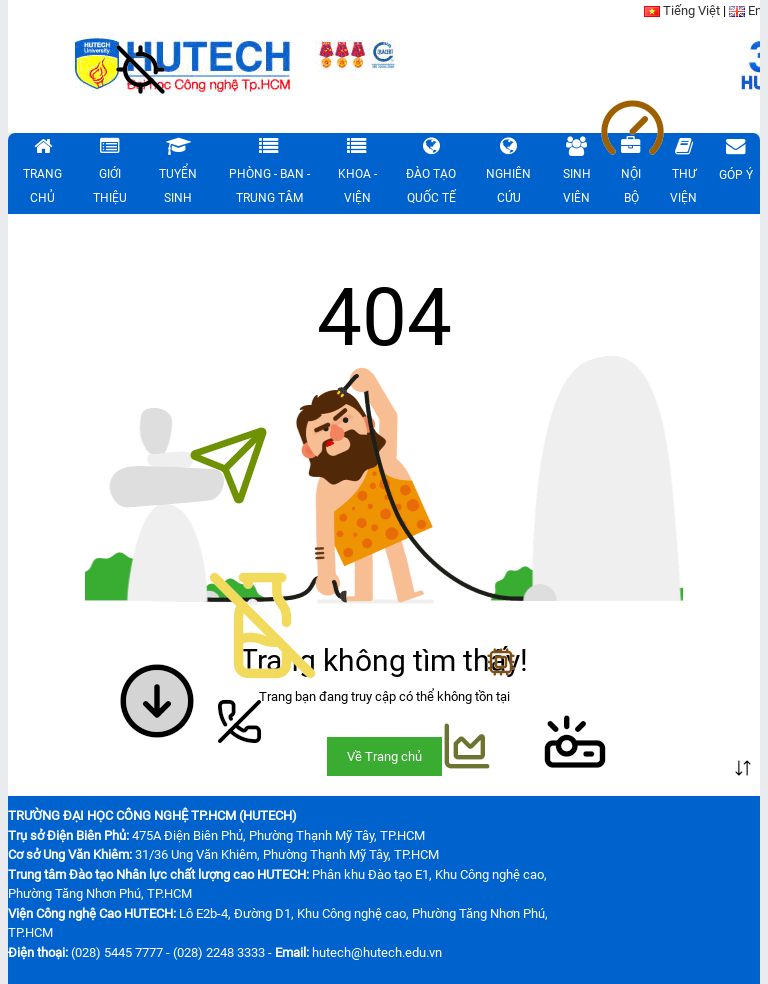 This screenshot has width=768, height=984. I want to click on download file or content, so click(157, 701).